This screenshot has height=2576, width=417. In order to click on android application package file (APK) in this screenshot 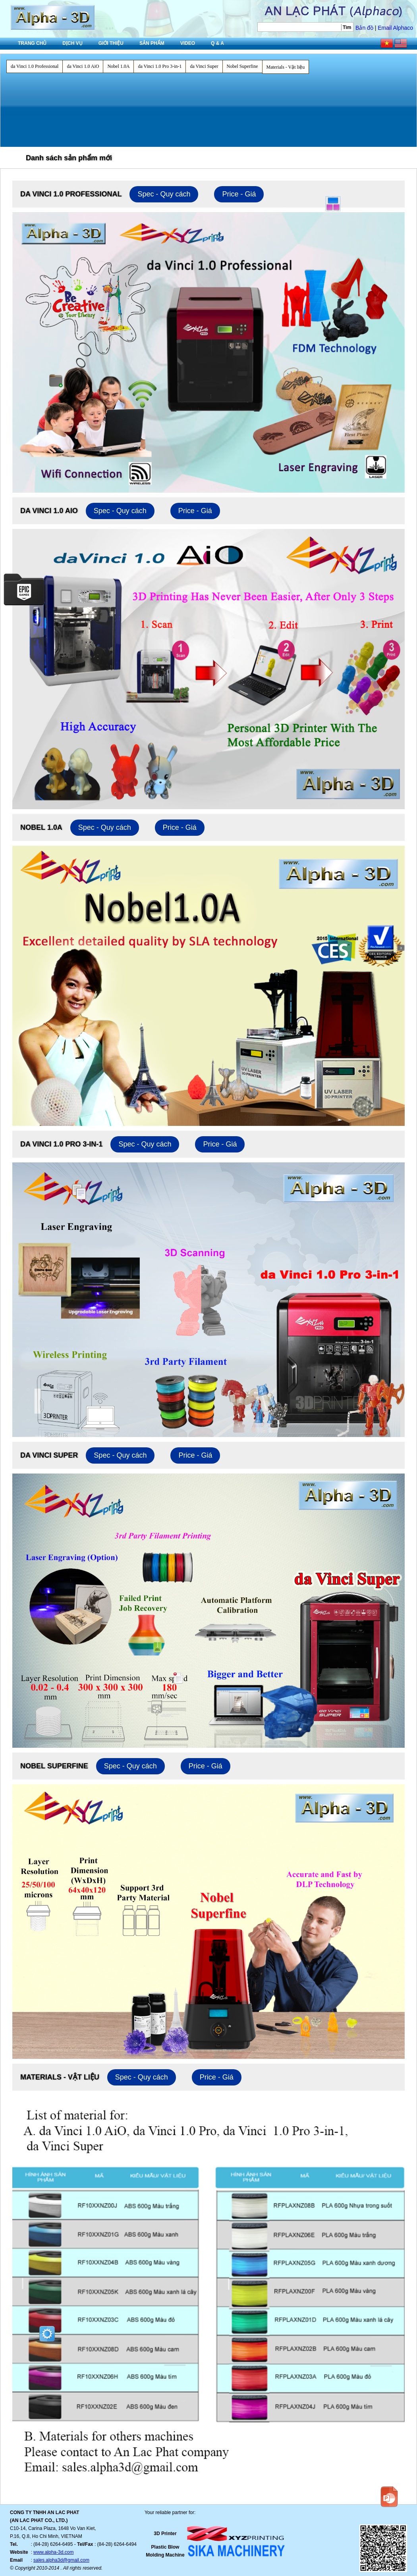, I will do `click(157, 1647)`.